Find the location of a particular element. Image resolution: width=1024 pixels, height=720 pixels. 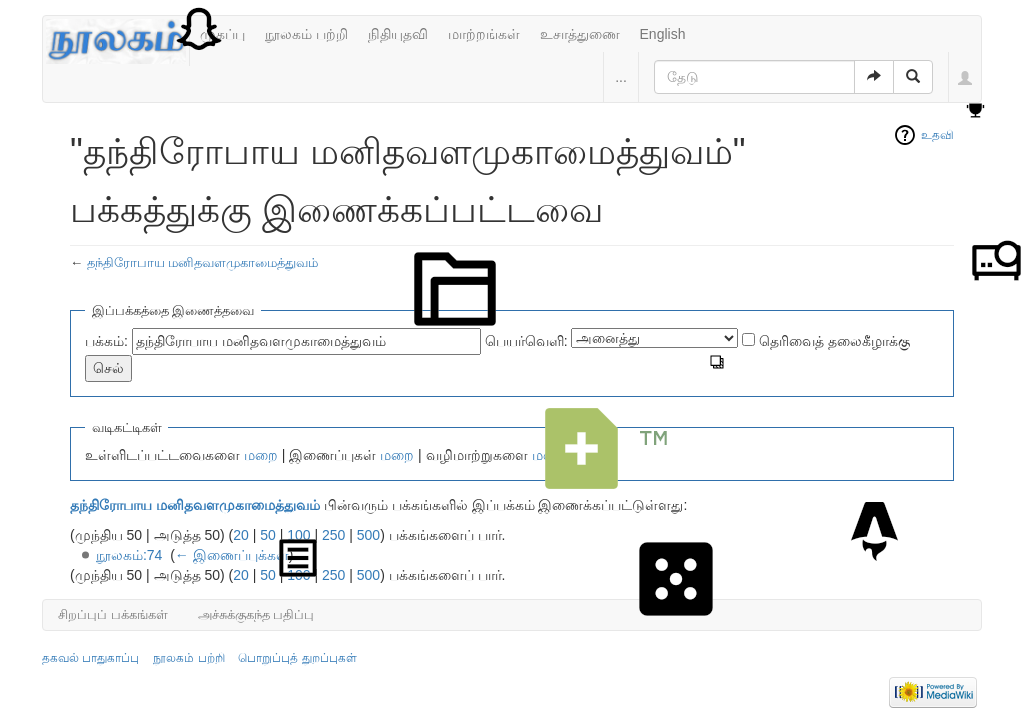

switch to horizontal layout view is located at coordinates (298, 558).